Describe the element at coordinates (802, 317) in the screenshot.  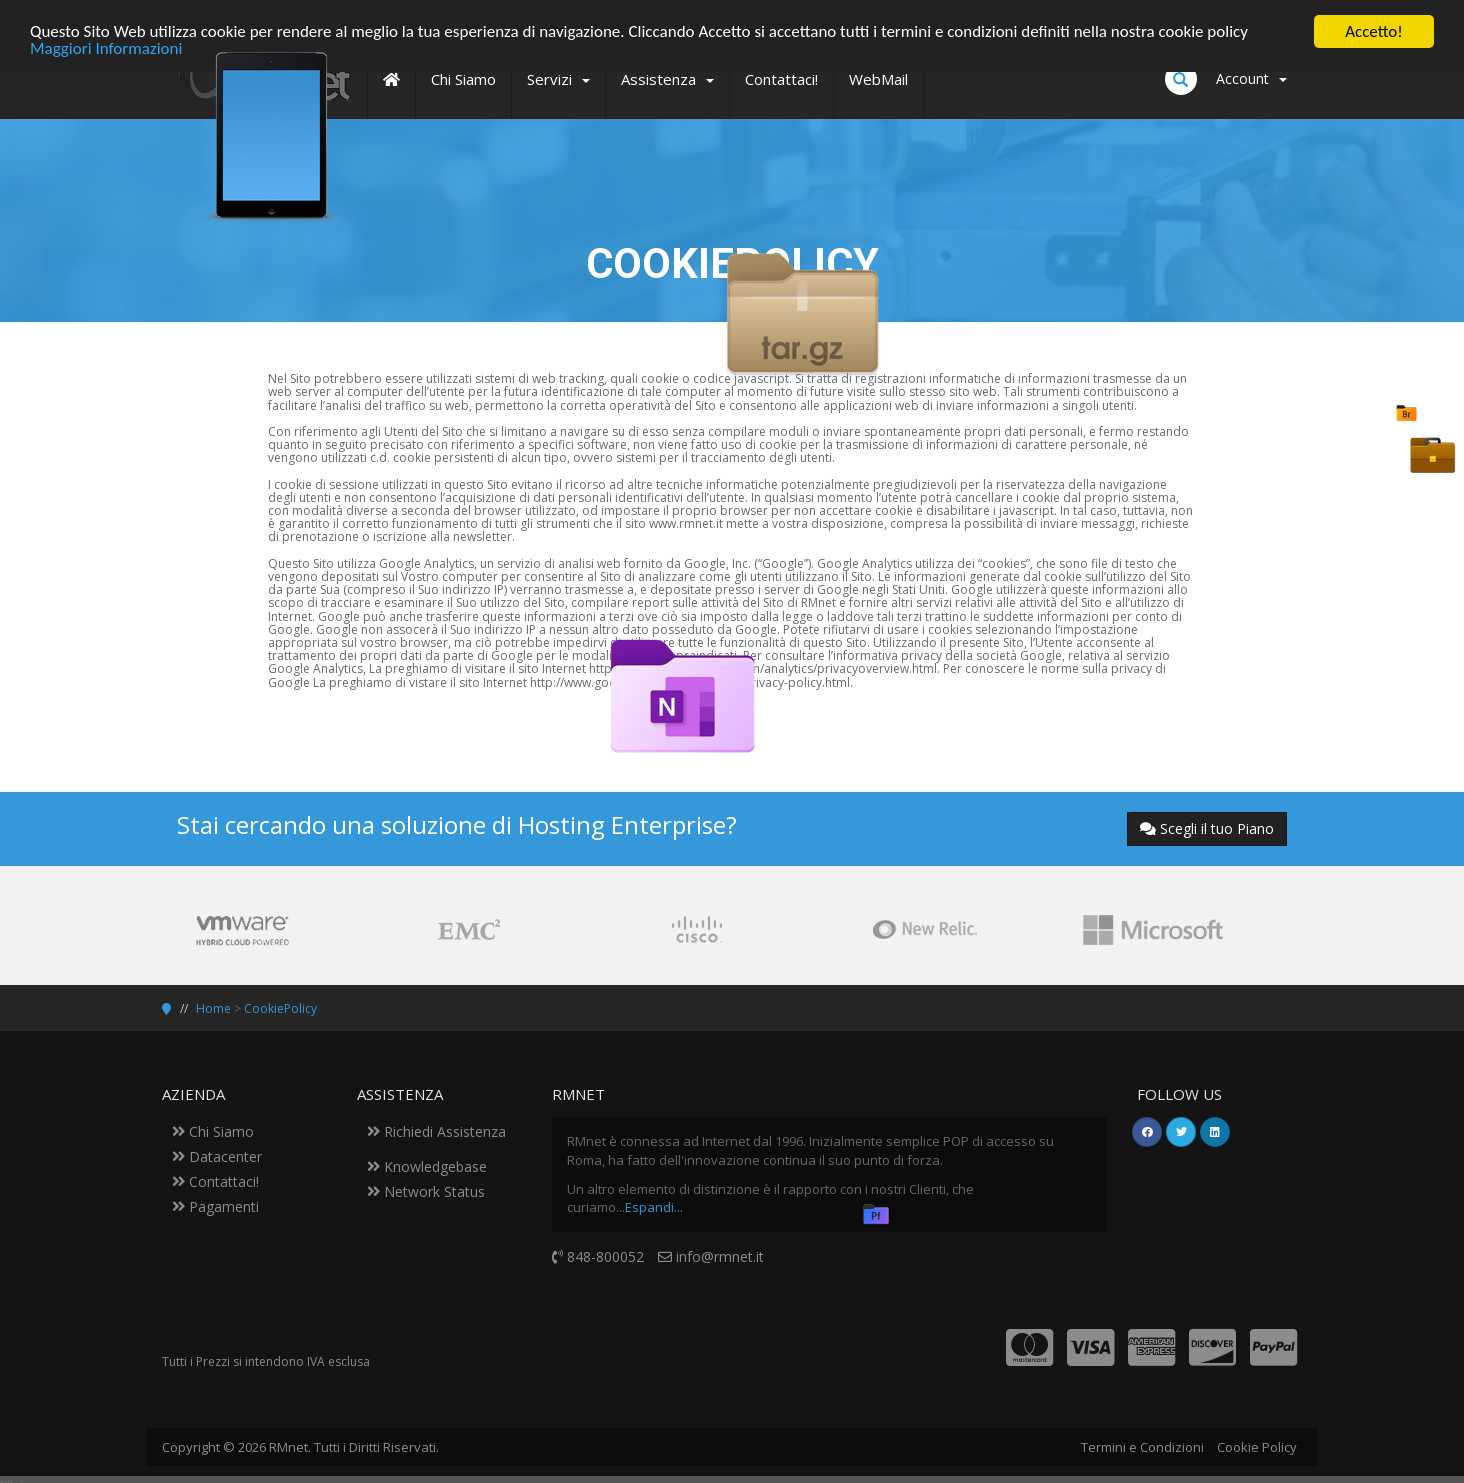
I see `folder containing tar.gz compressed archive files` at that location.